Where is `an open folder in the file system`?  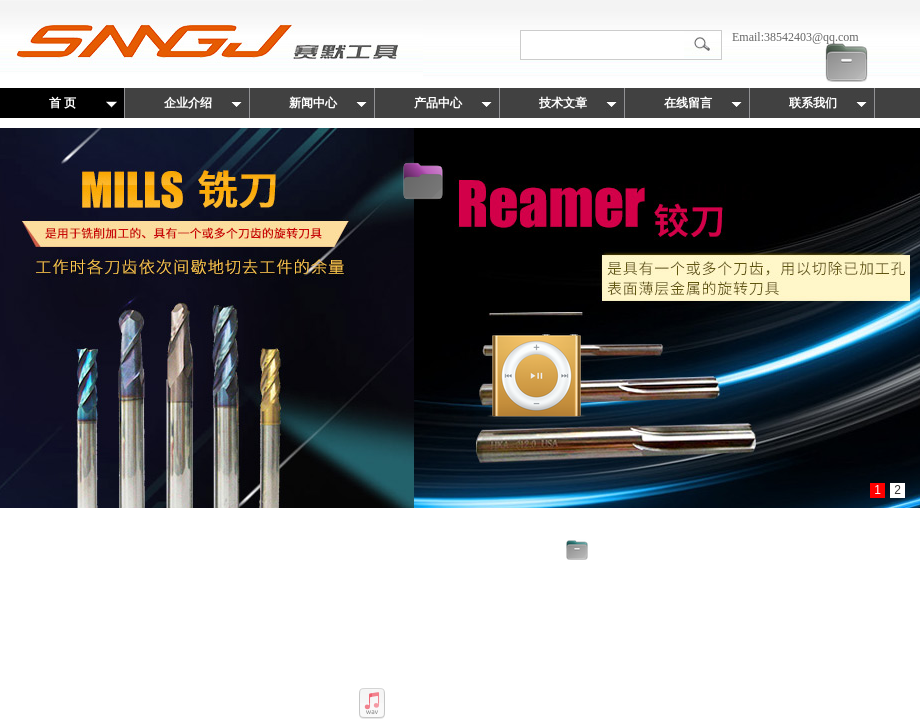
an open folder in the file system is located at coordinates (423, 181).